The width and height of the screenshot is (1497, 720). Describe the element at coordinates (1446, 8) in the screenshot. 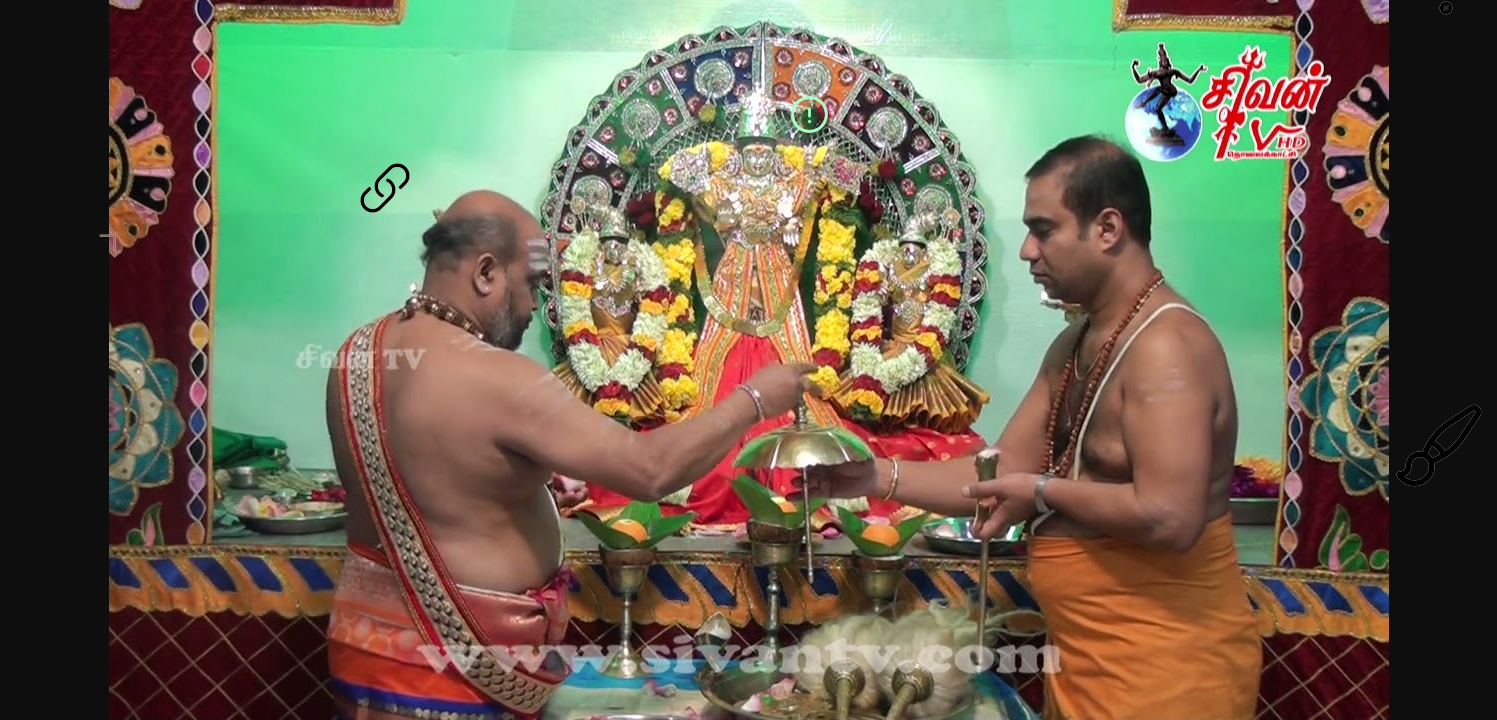

I see `view available discounts or promotions` at that location.